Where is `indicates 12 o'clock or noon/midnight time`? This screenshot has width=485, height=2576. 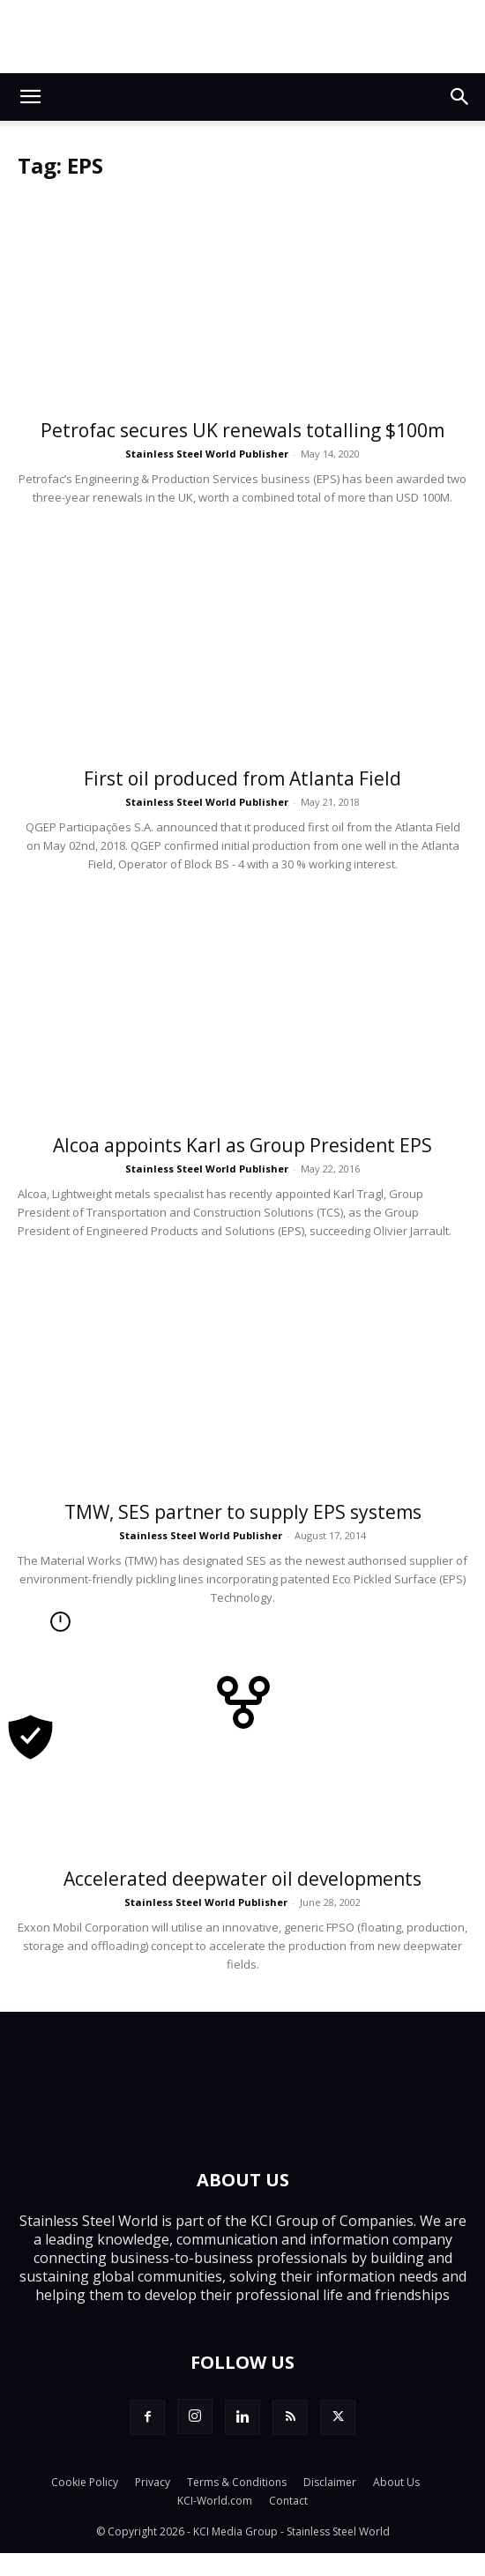 indicates 12 o'clock or noon/midnight time is located at coordinates (60, 1621).